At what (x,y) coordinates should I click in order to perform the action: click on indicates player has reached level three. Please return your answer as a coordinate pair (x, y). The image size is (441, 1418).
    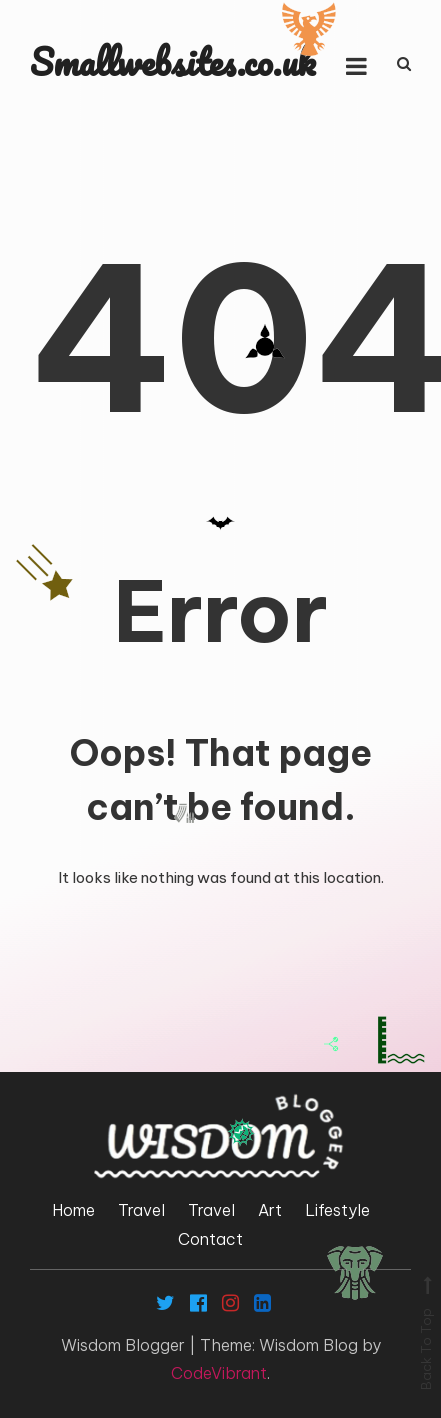
    Looking at the image, I should click on (265, 341).